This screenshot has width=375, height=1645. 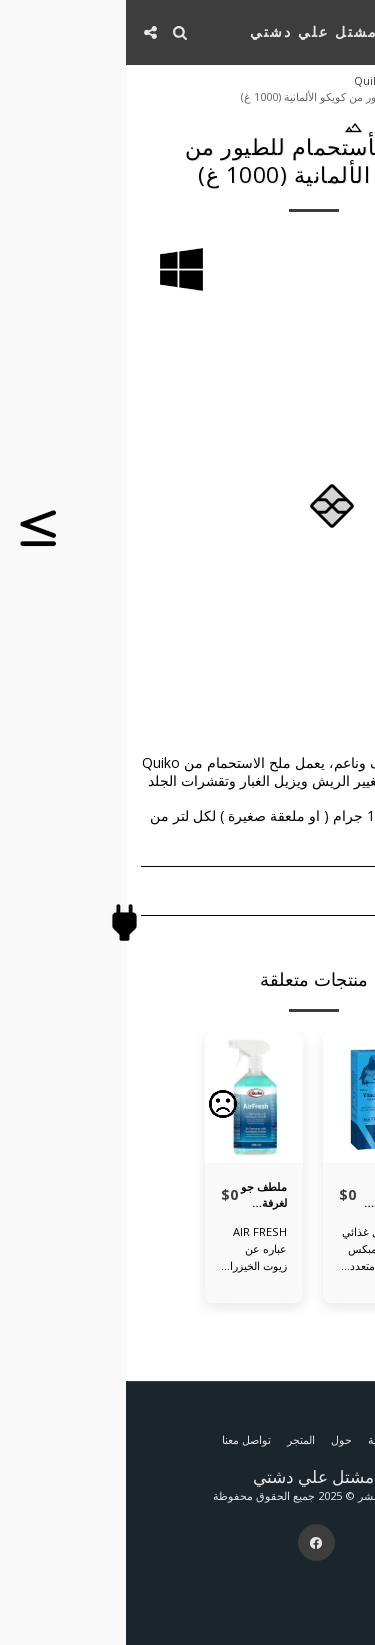 I want to click on rate your experience as negative, so click(x=223, y=1104).